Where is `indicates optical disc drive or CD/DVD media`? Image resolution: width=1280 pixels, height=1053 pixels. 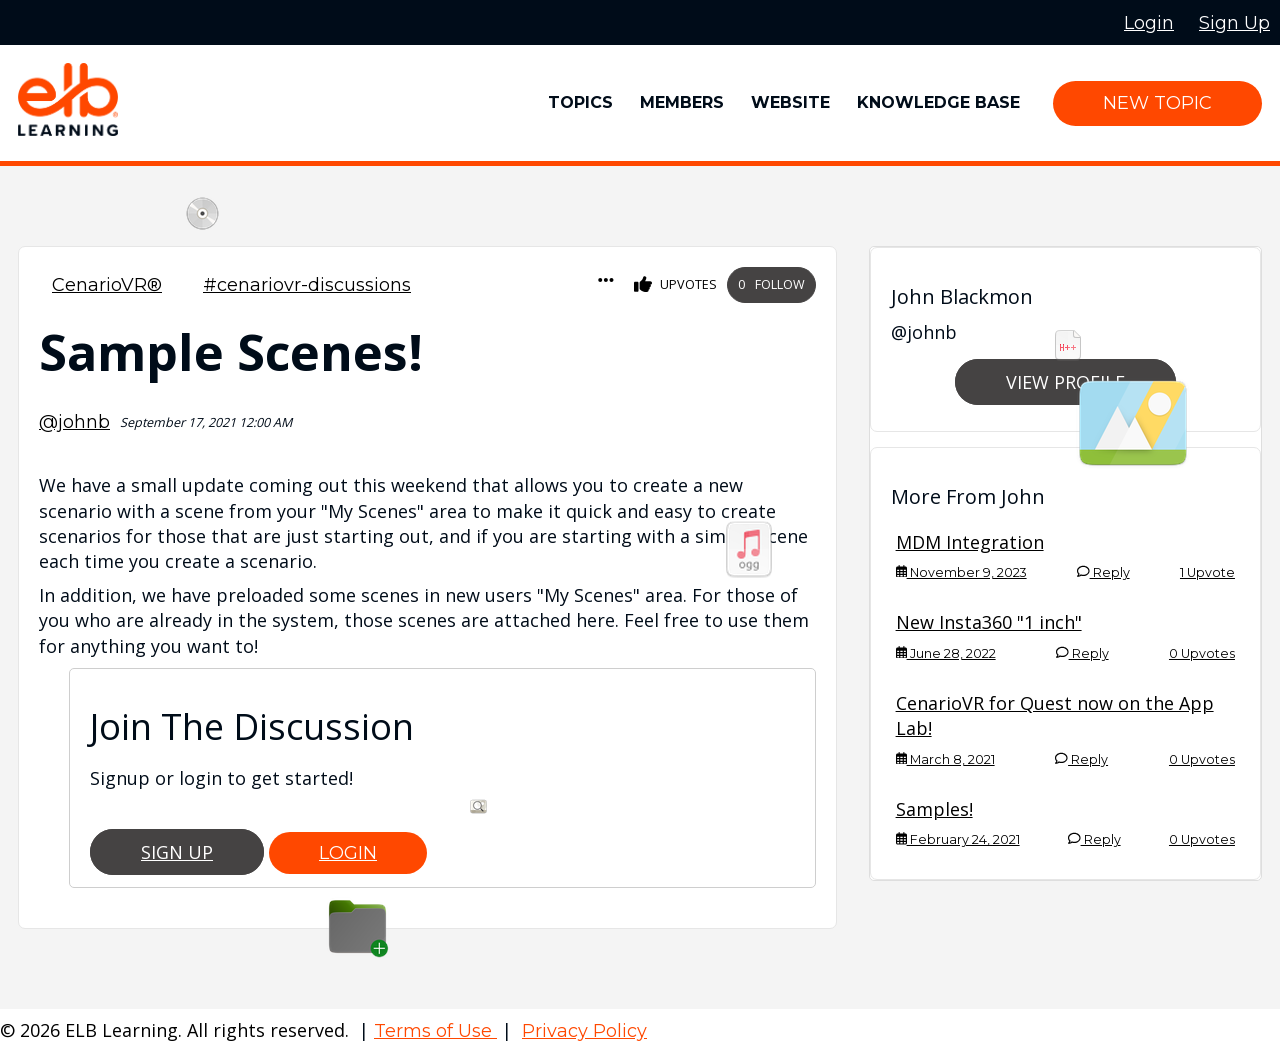 indicates optical disc drive or CD/DVD media is located at coordinates (202, 213).